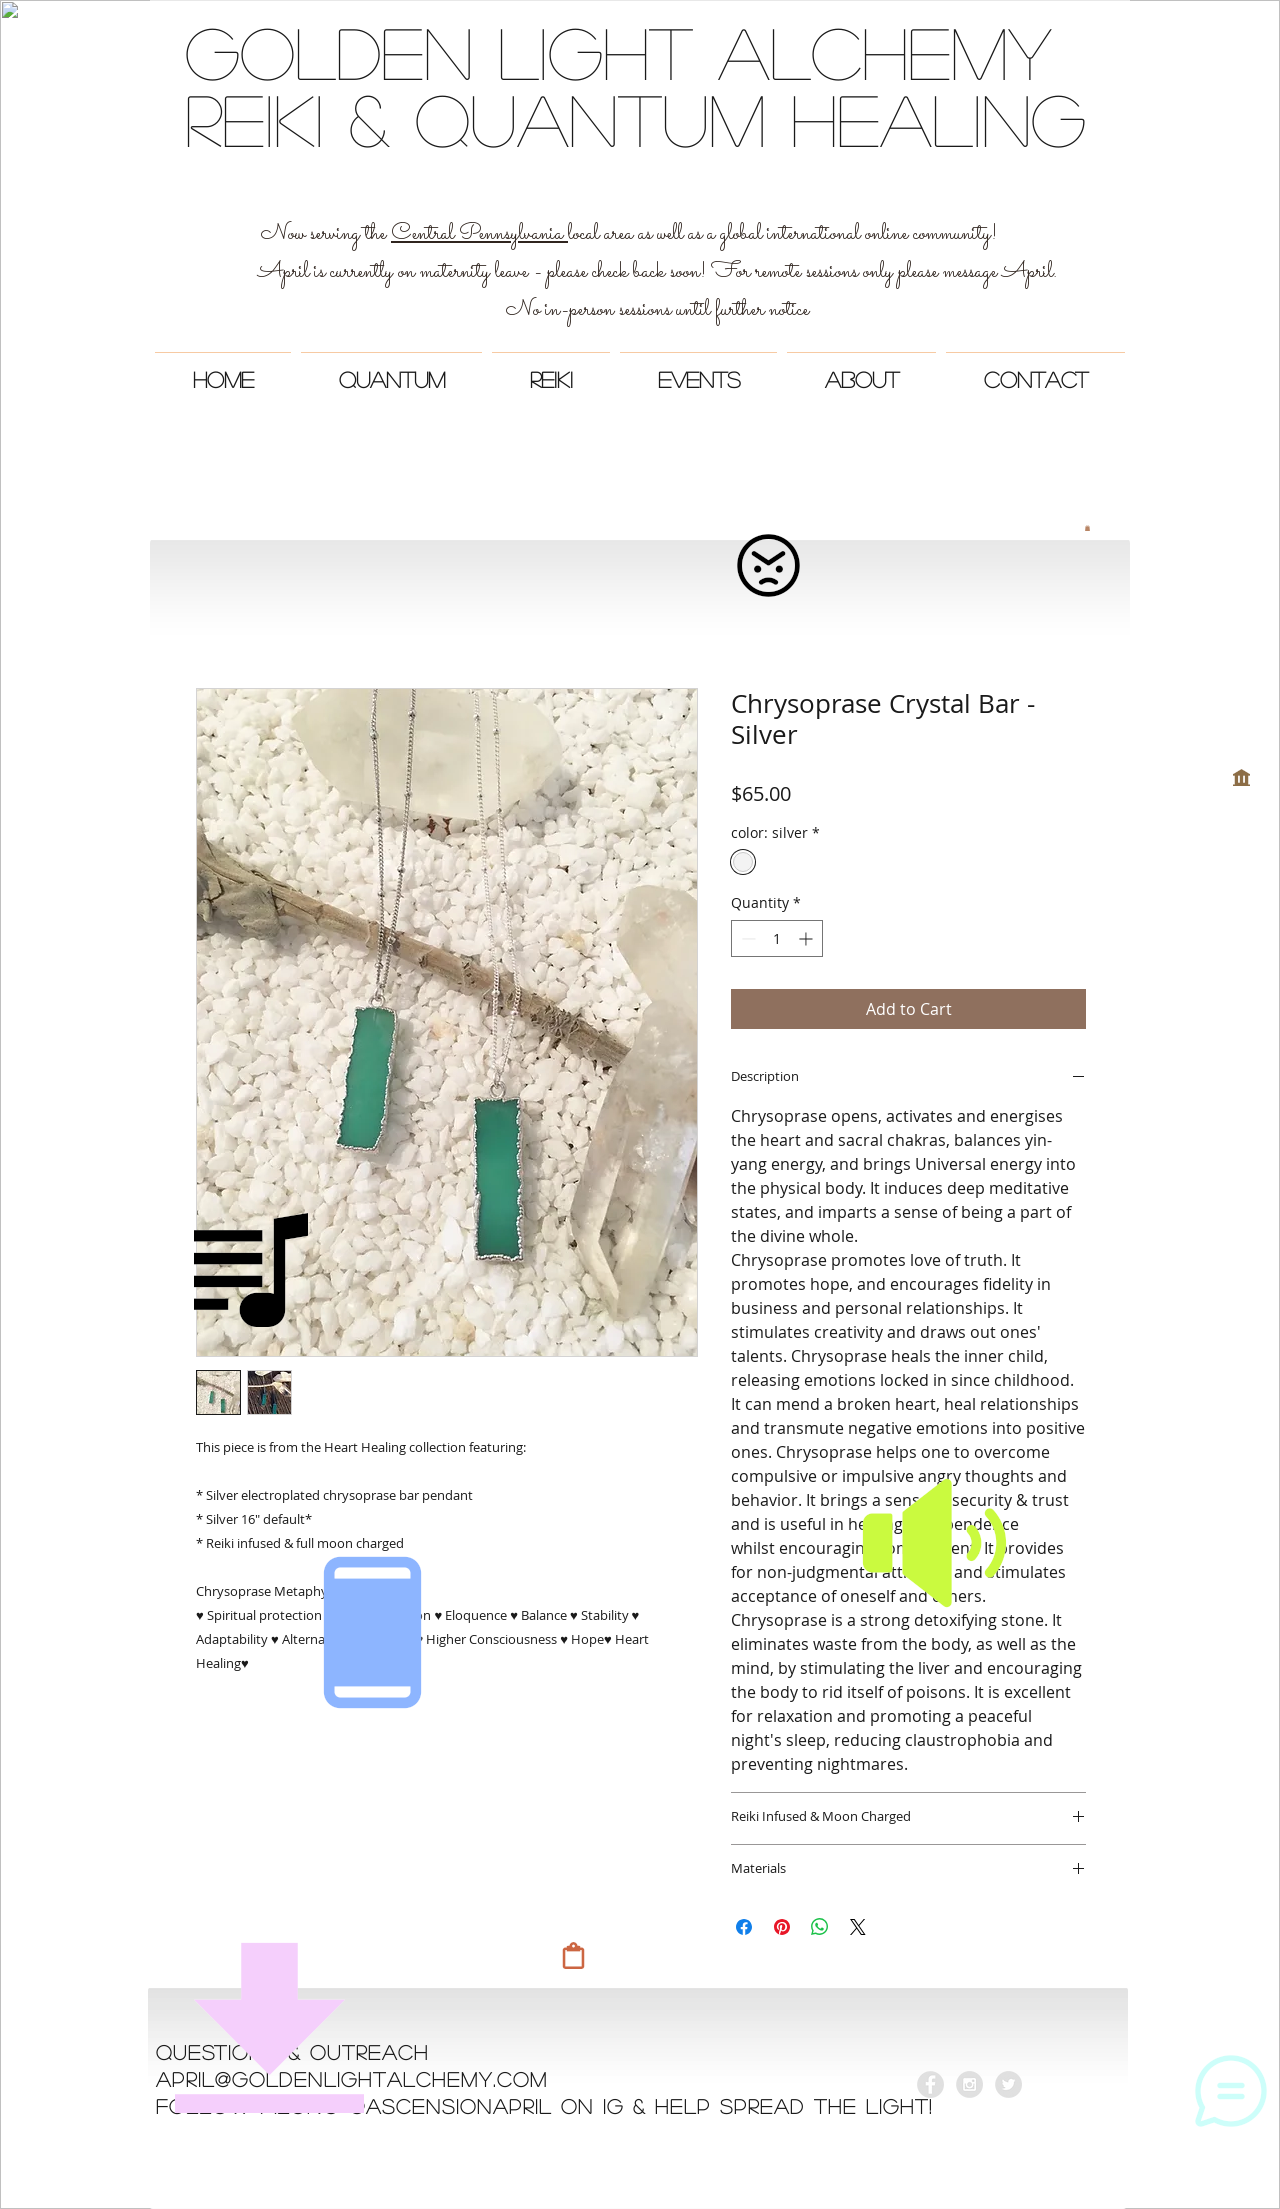 The image size is (1280, 2209). Describe the element at coordinates (1241, 777) in the screenshot. I see `access your saved content library` at that location.